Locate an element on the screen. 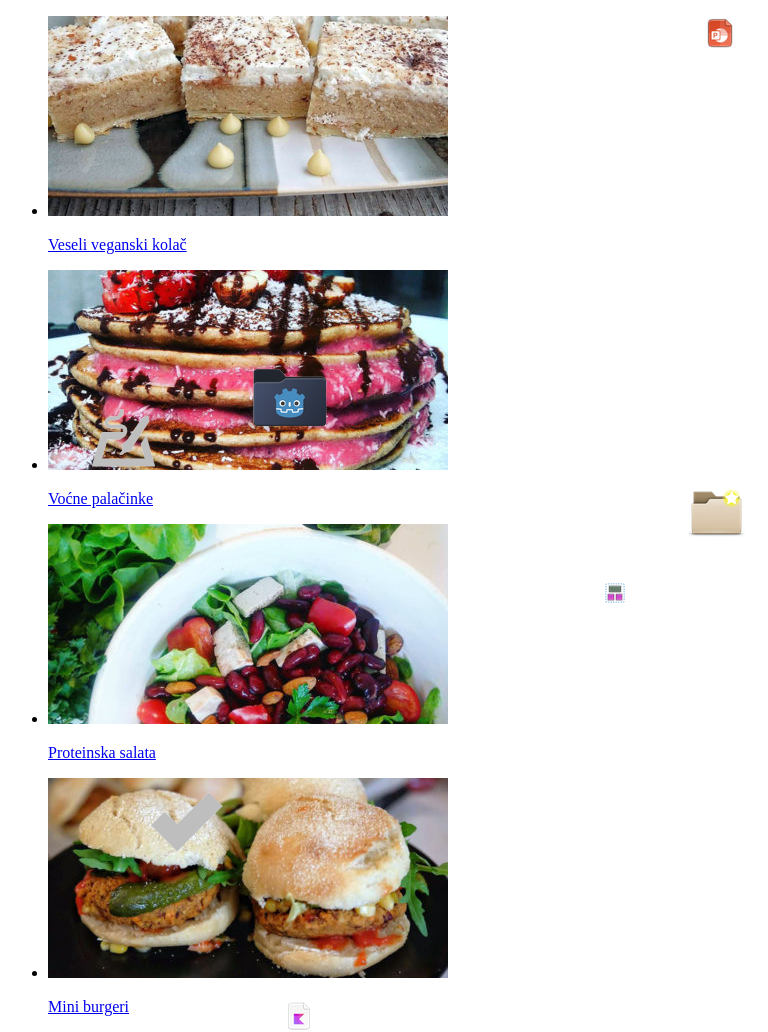  indicates a completed or successful action is located at coordinates (183, 818).